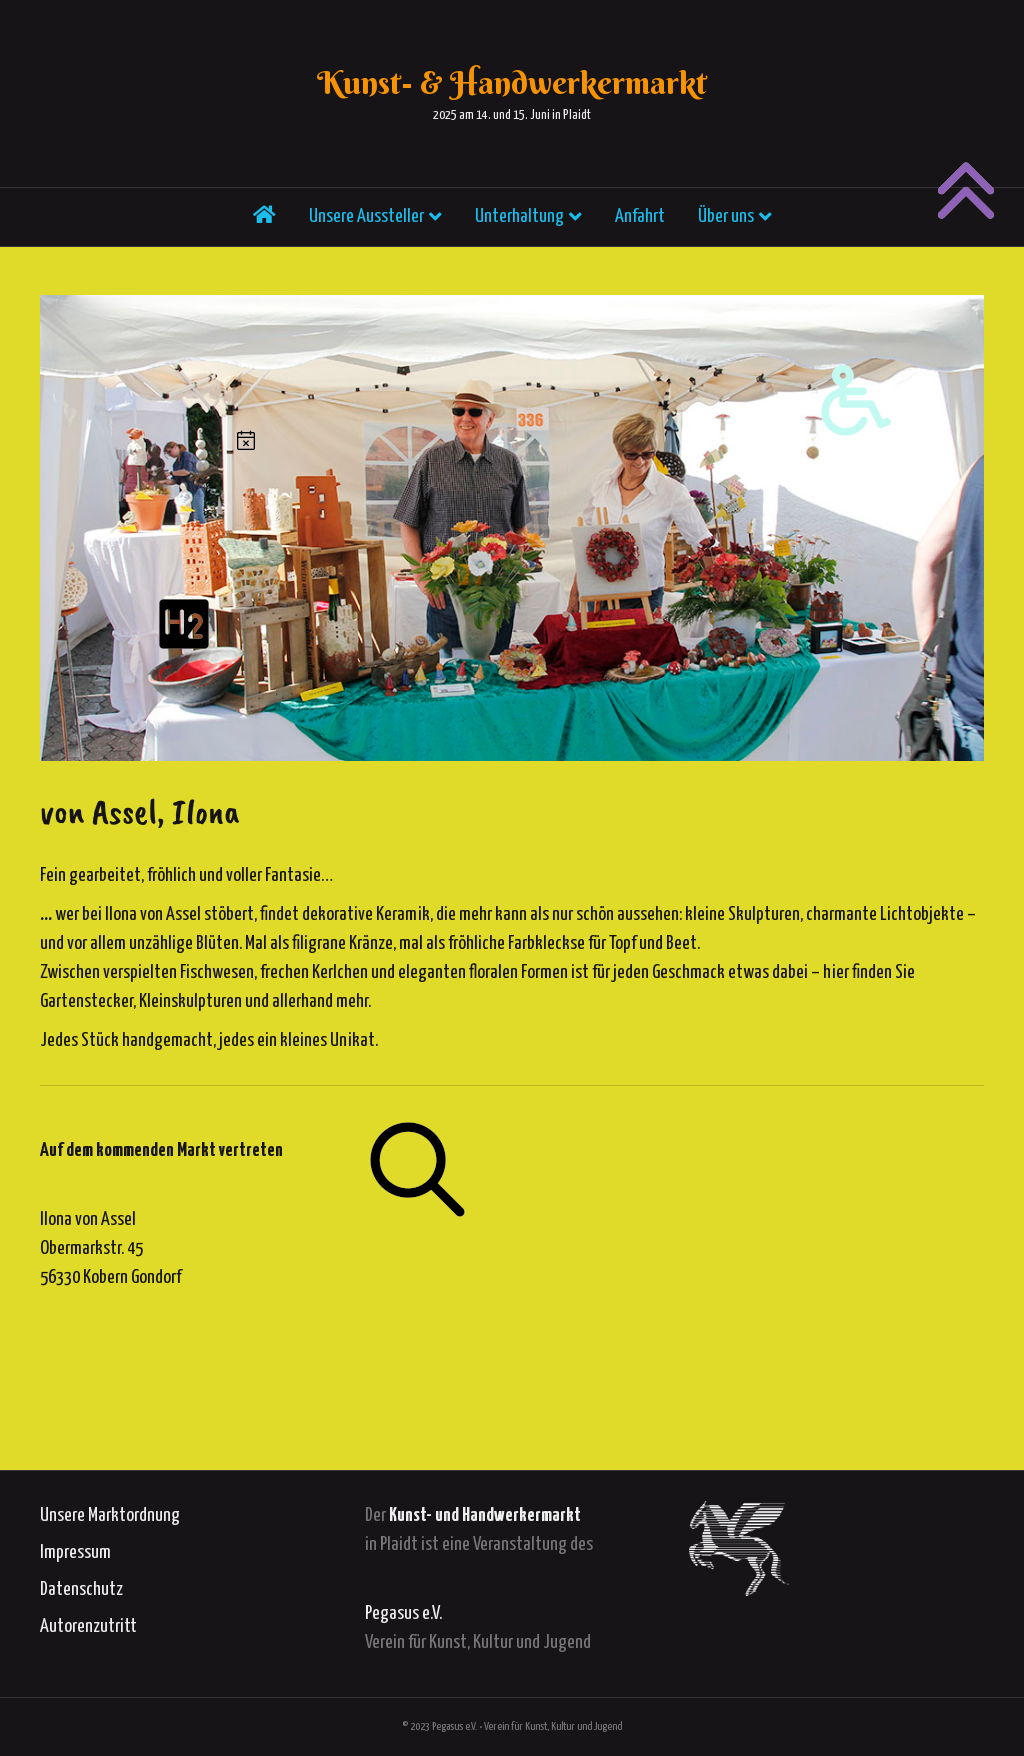 This screenshot has width=1024, height=1756. I want to click on cancel or delete a scheduled event, so click(246, 441).